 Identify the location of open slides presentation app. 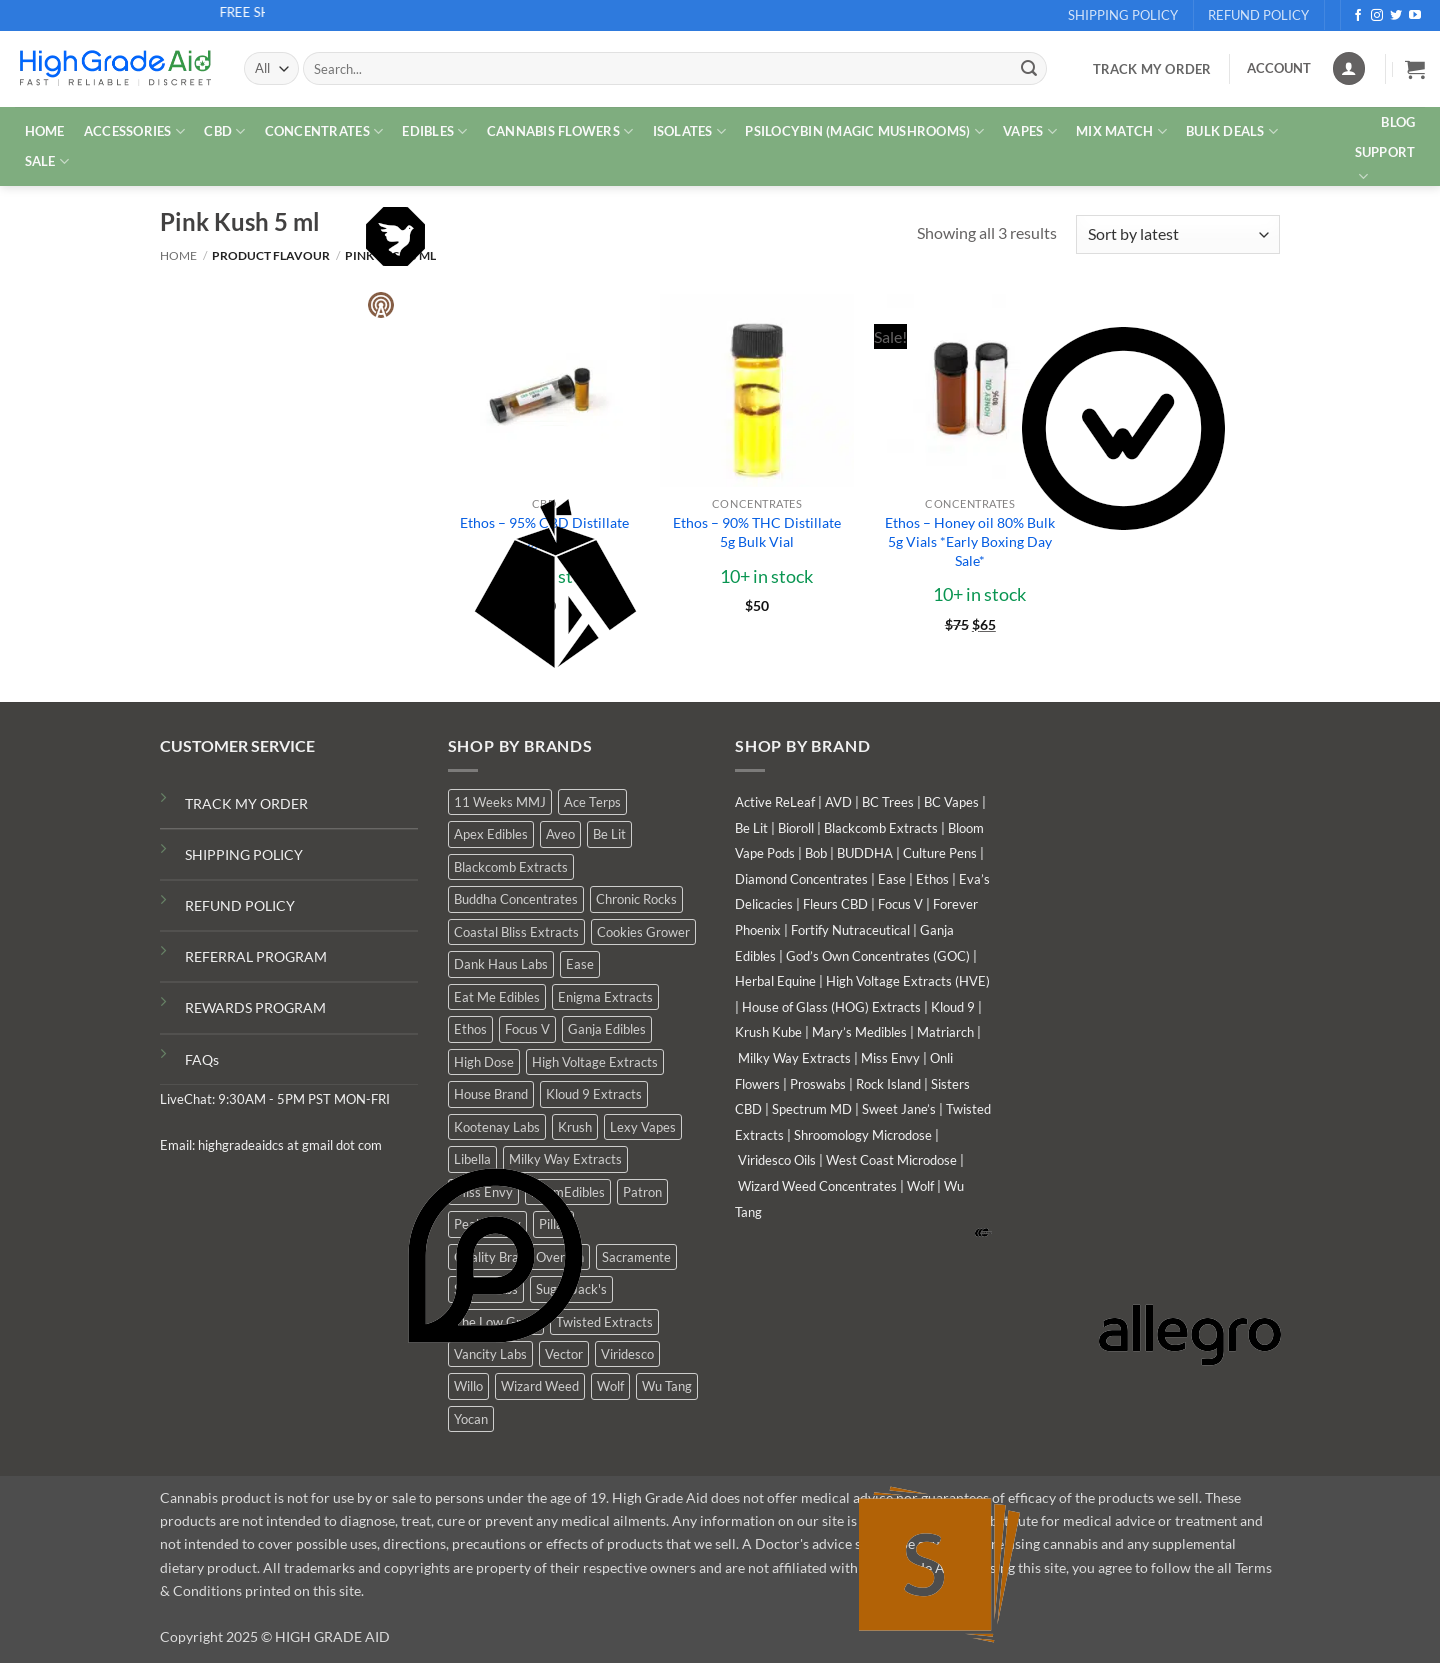
(939, 1564).